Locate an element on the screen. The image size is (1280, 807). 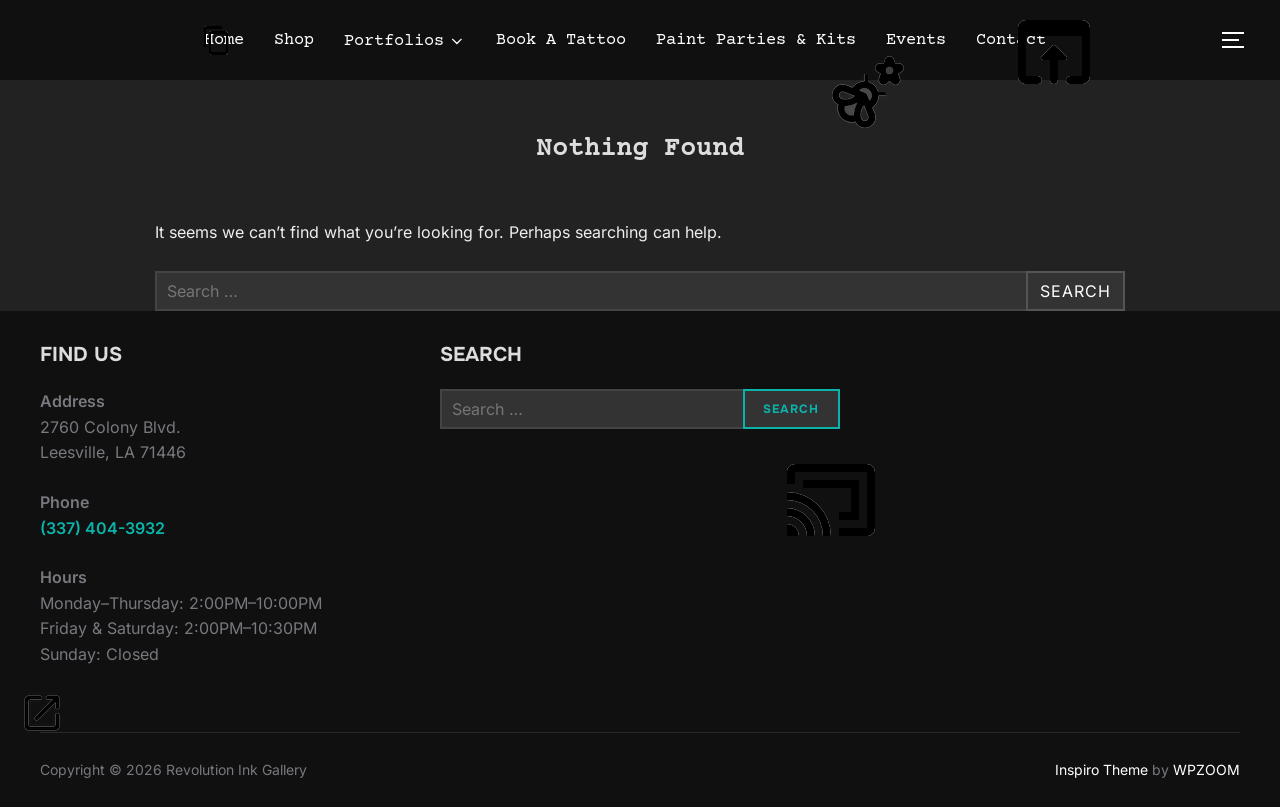
open link in a new tab or window is located at coordinates (42, 713).